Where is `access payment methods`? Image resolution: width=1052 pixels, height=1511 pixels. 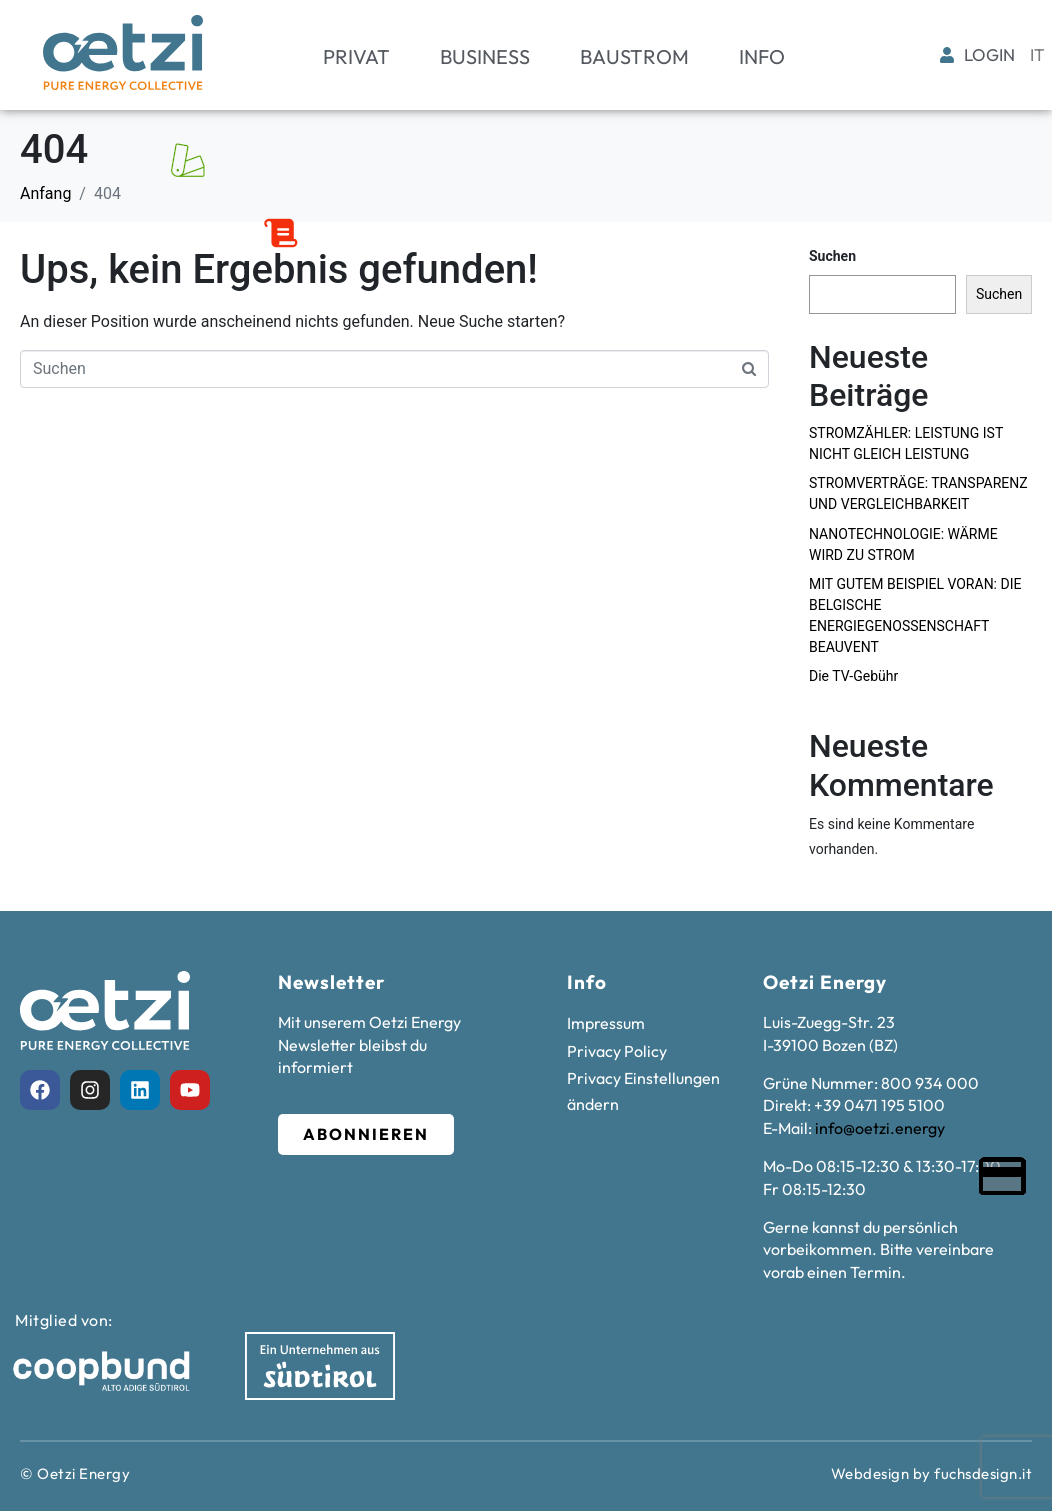 access payment methods is located at coordinates (1002, 1176).